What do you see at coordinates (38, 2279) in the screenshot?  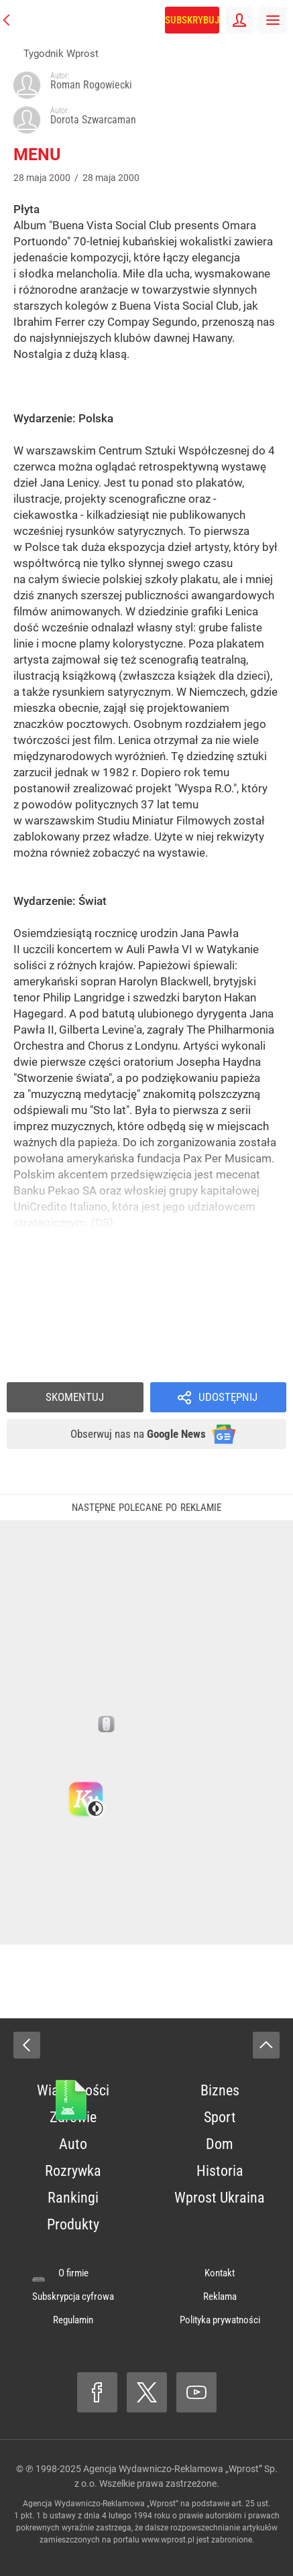 I see `indicates a mac mini device in system preferences` at bounding box center [38, 2279].